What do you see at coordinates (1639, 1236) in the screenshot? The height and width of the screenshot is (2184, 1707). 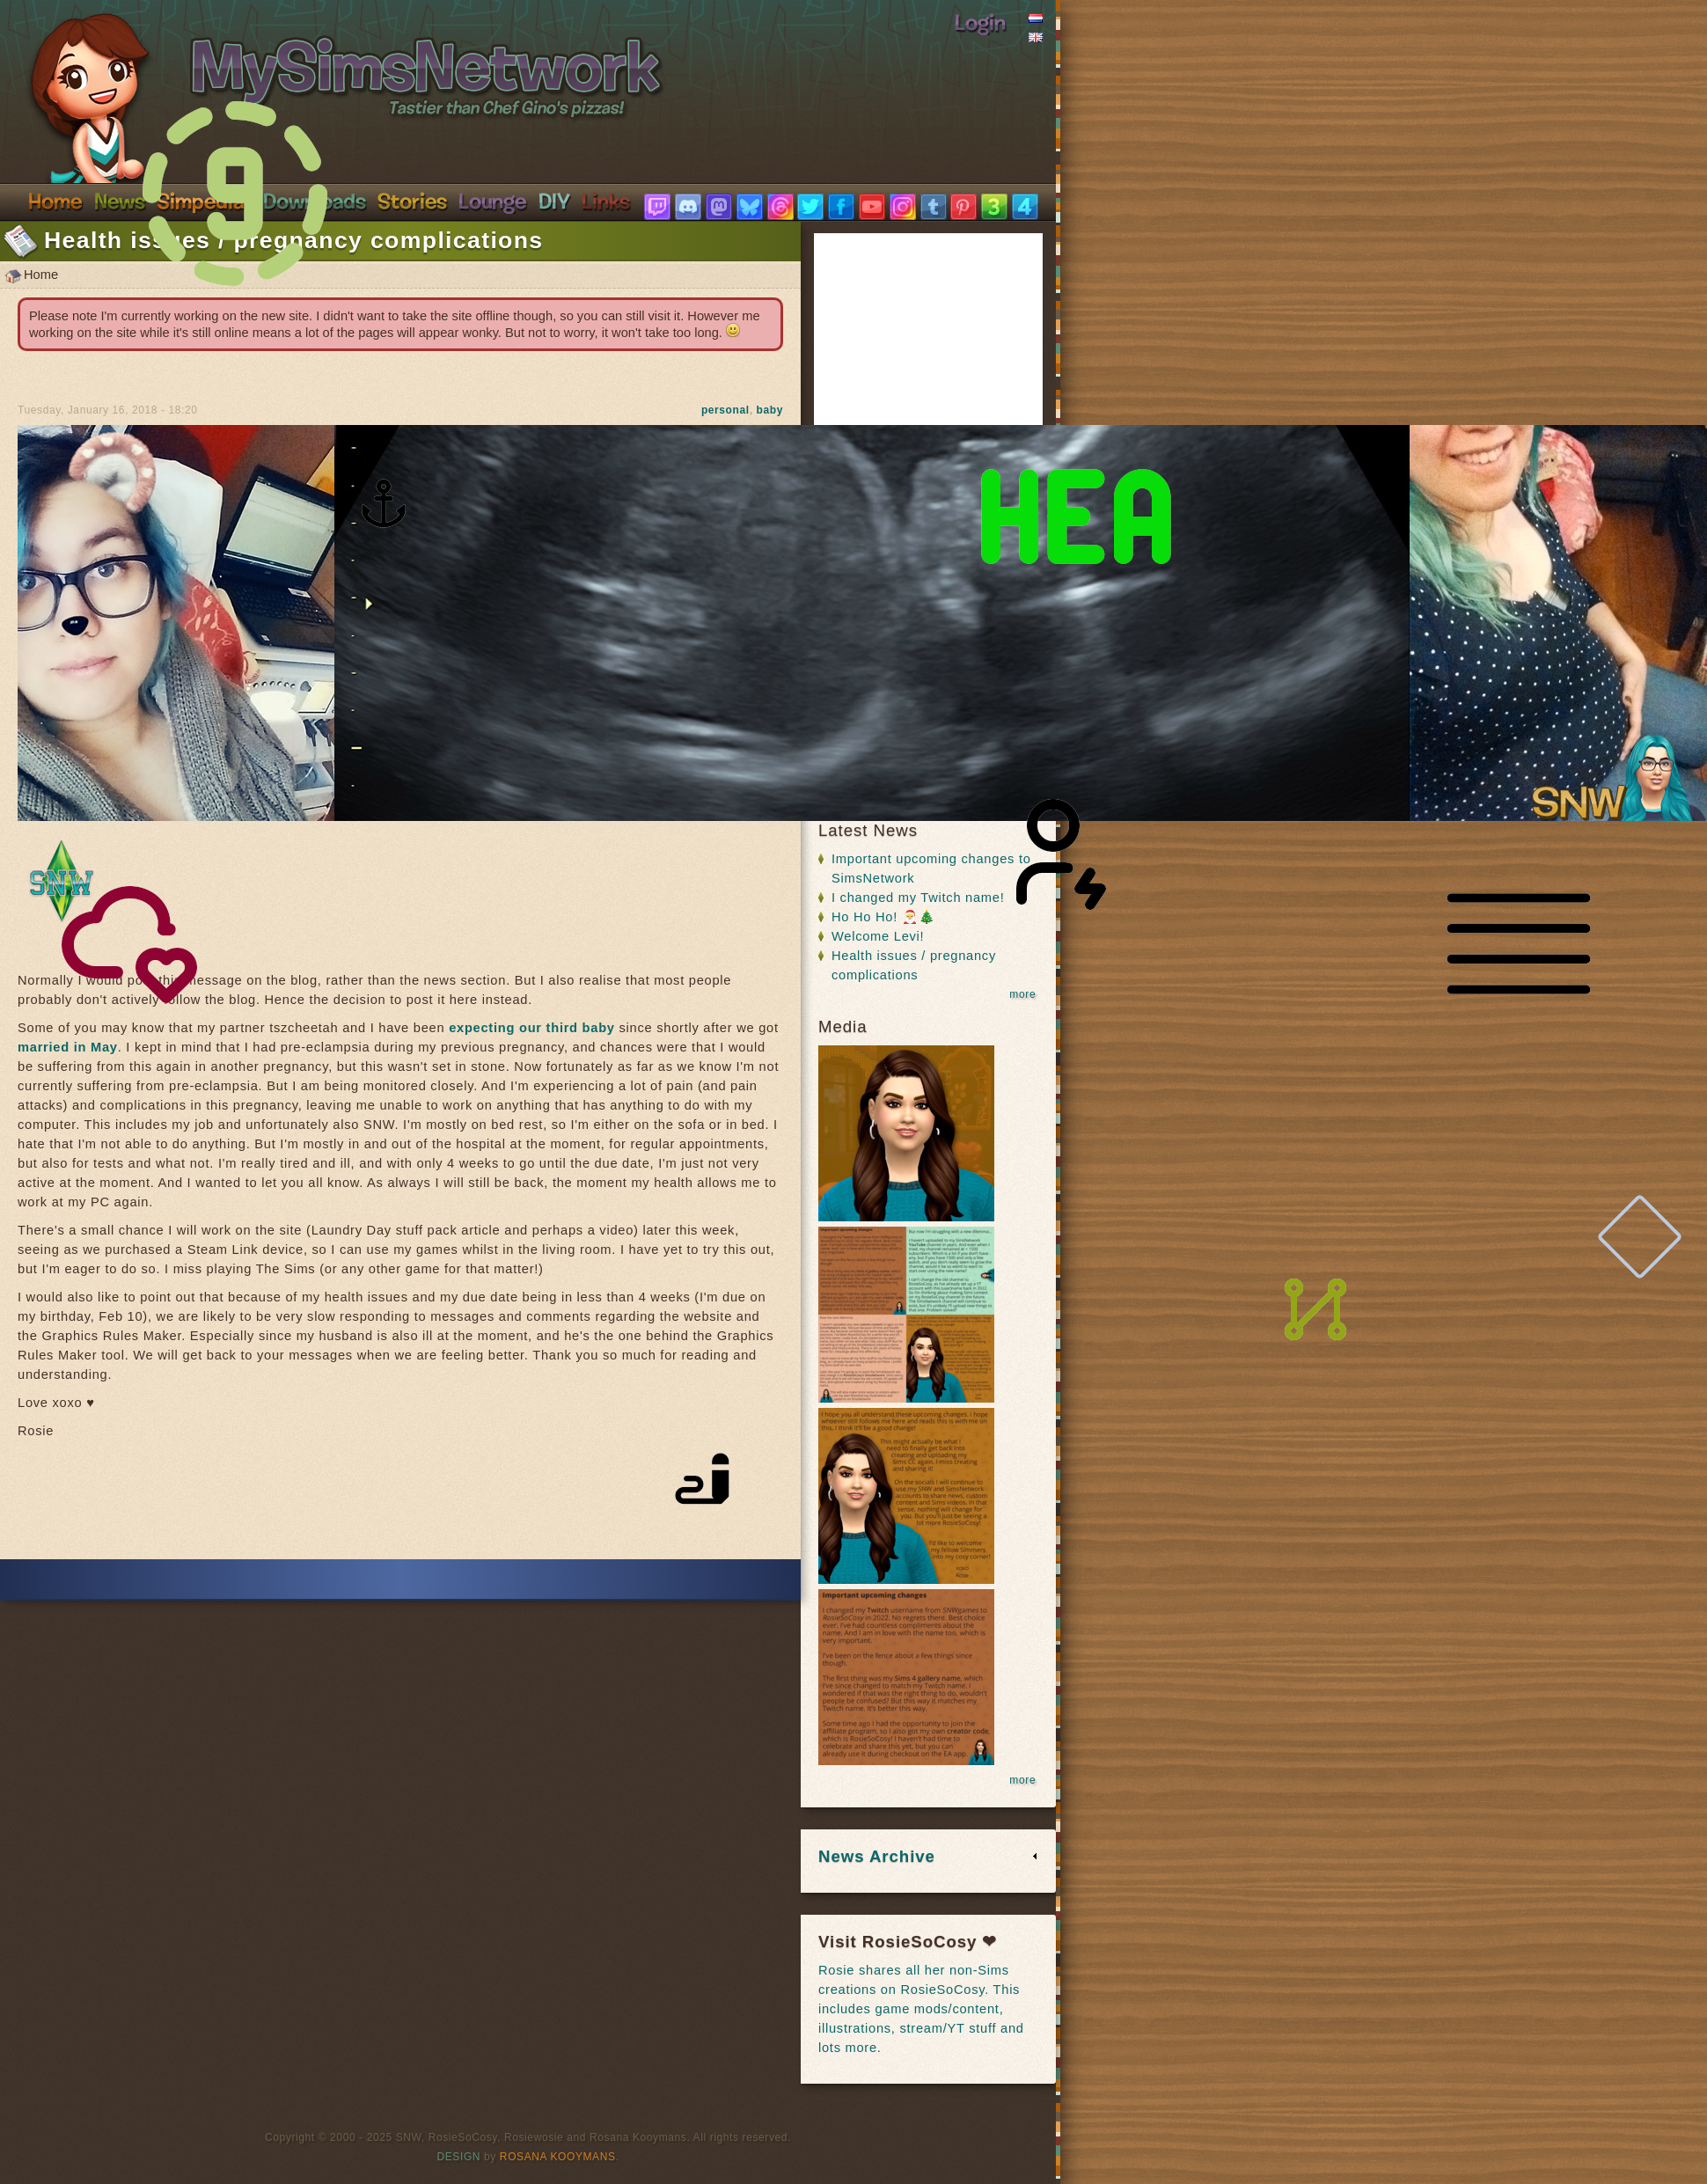 I see `indicates premium or exclusive content` at bounding box center [1639, 1236].